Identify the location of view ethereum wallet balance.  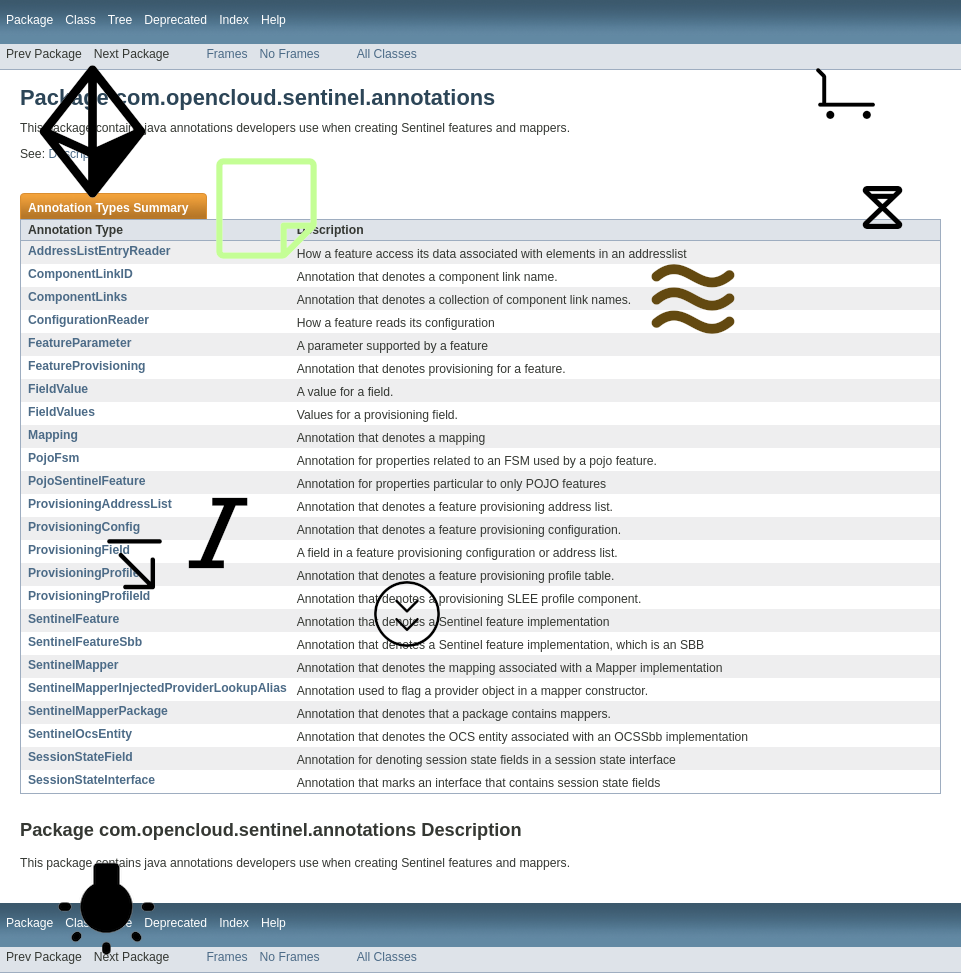
(92, 131).